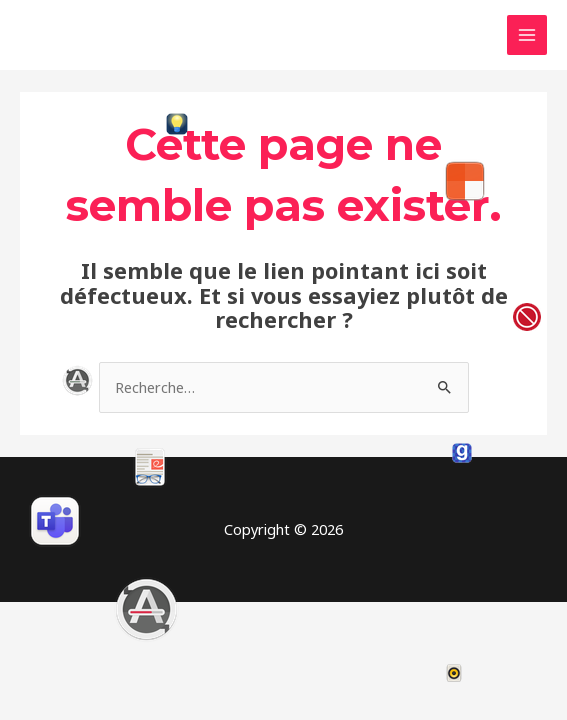 The image size is (567, 720). I want to click on launch garry's mod game, so click(462, 453).